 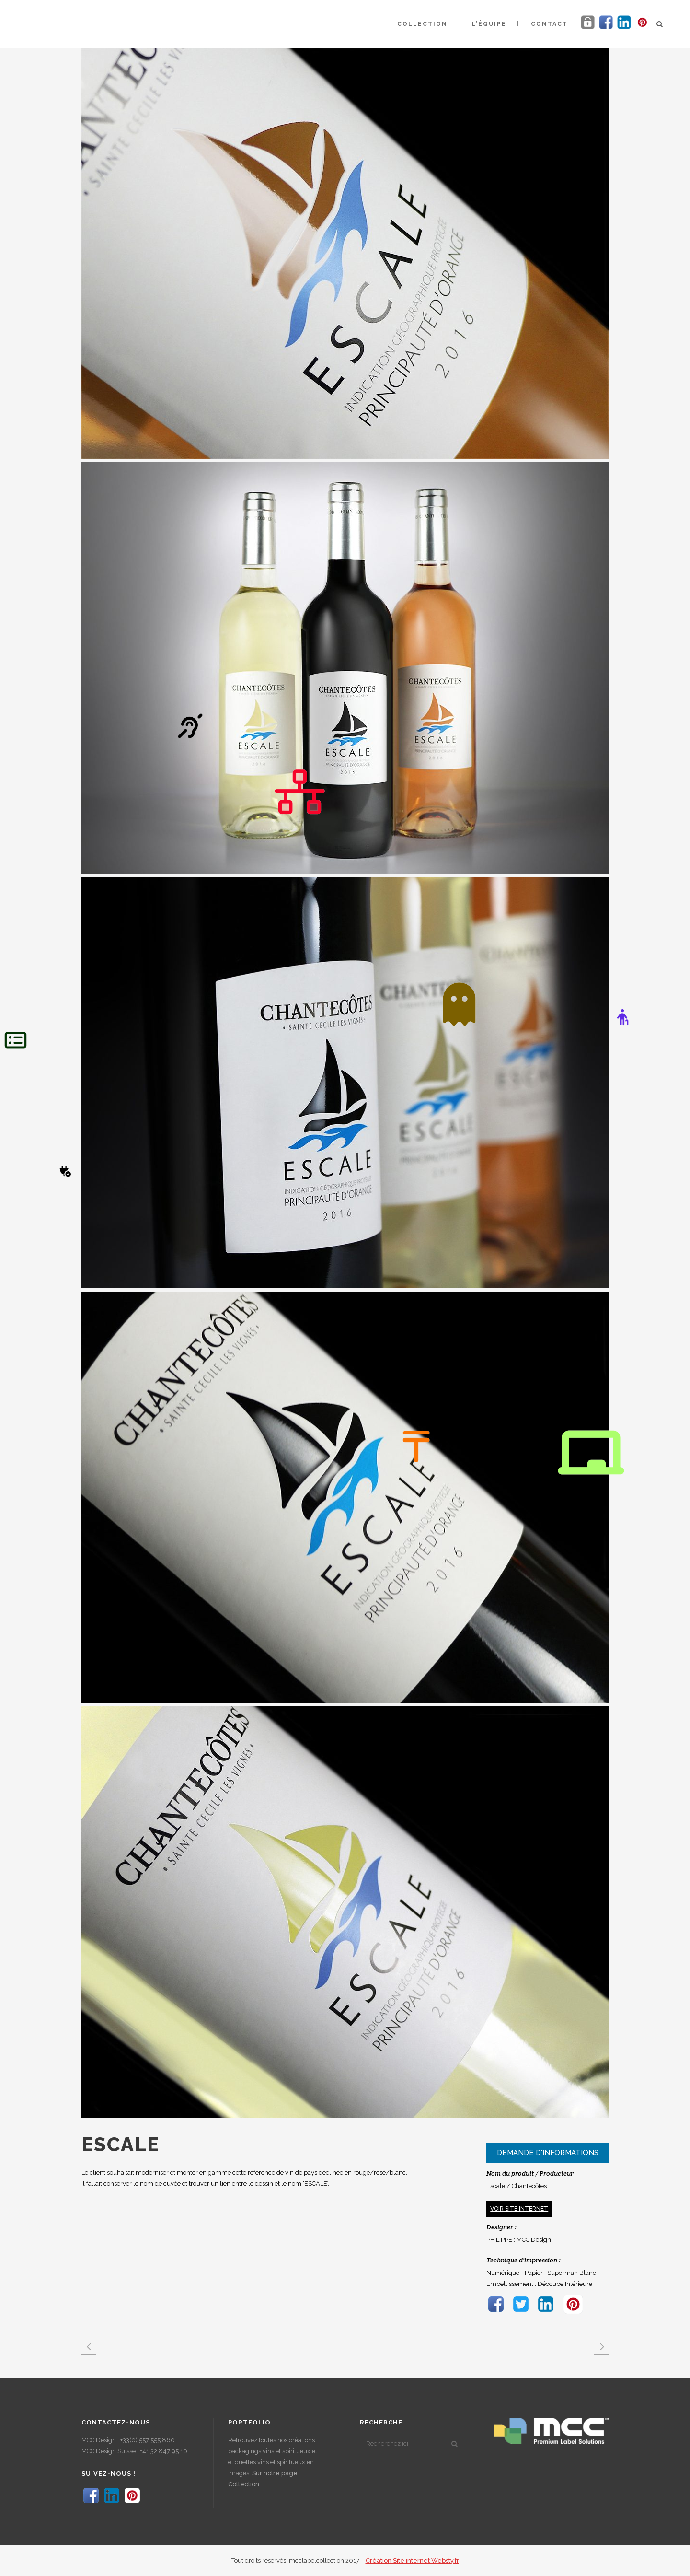 I want to click on indicates hard of hearing accessibility options, so click(x=190, y=726).